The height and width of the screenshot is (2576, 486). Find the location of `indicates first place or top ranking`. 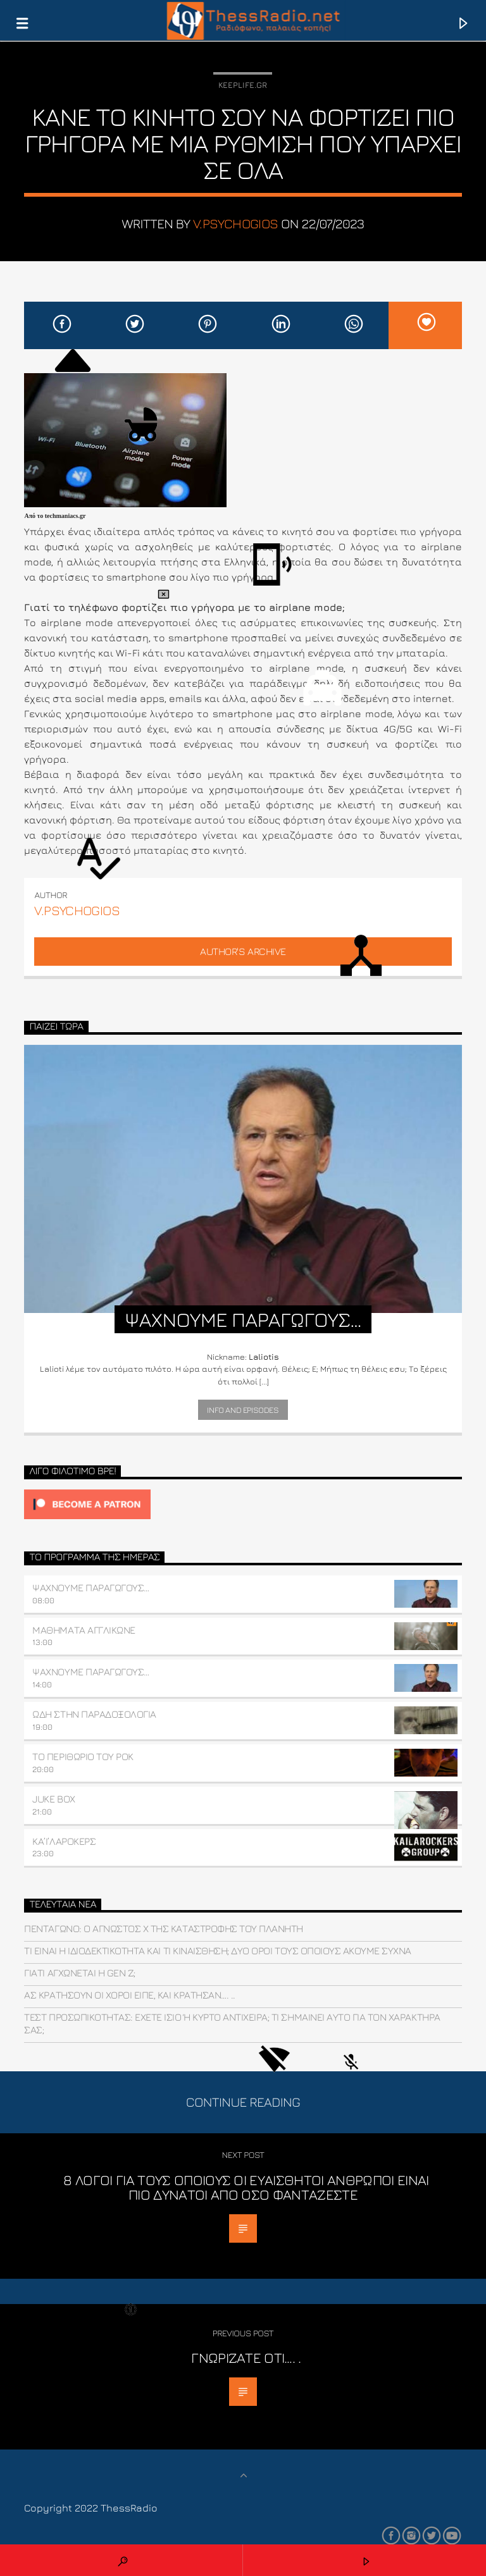

indicates first place or top ranking is located at coordinates (130, 2309).